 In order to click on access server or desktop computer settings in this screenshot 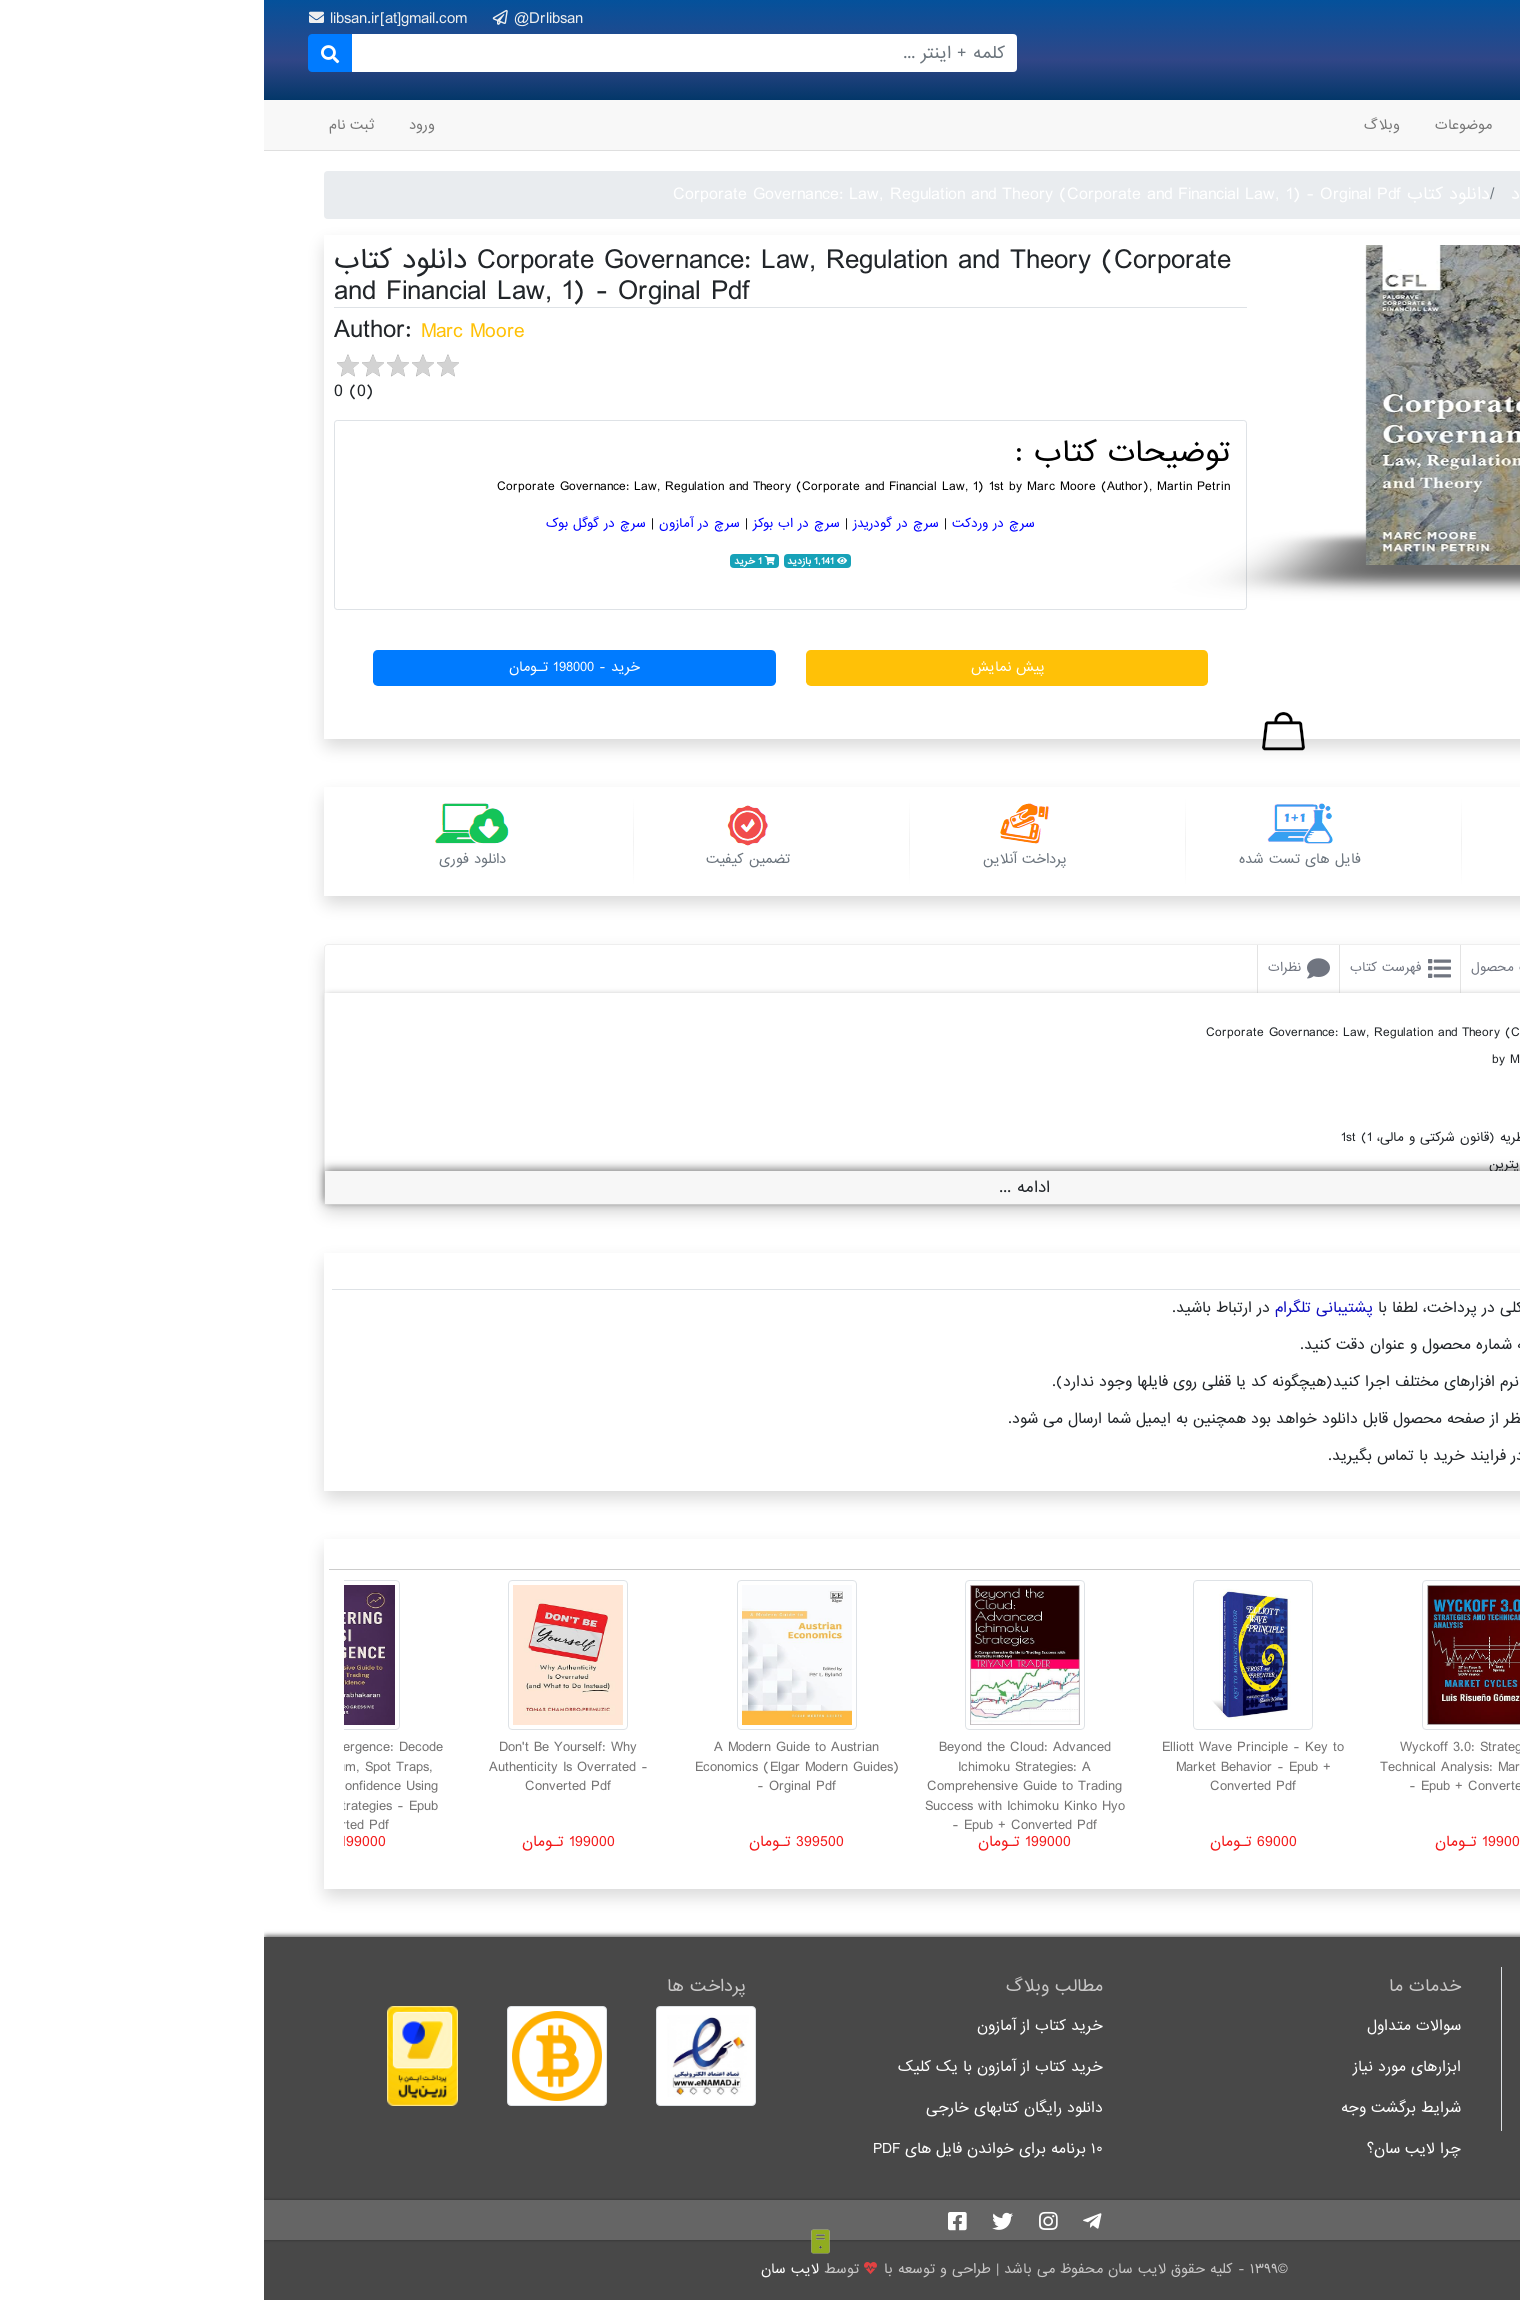, I will do `click(820, 2241)`.